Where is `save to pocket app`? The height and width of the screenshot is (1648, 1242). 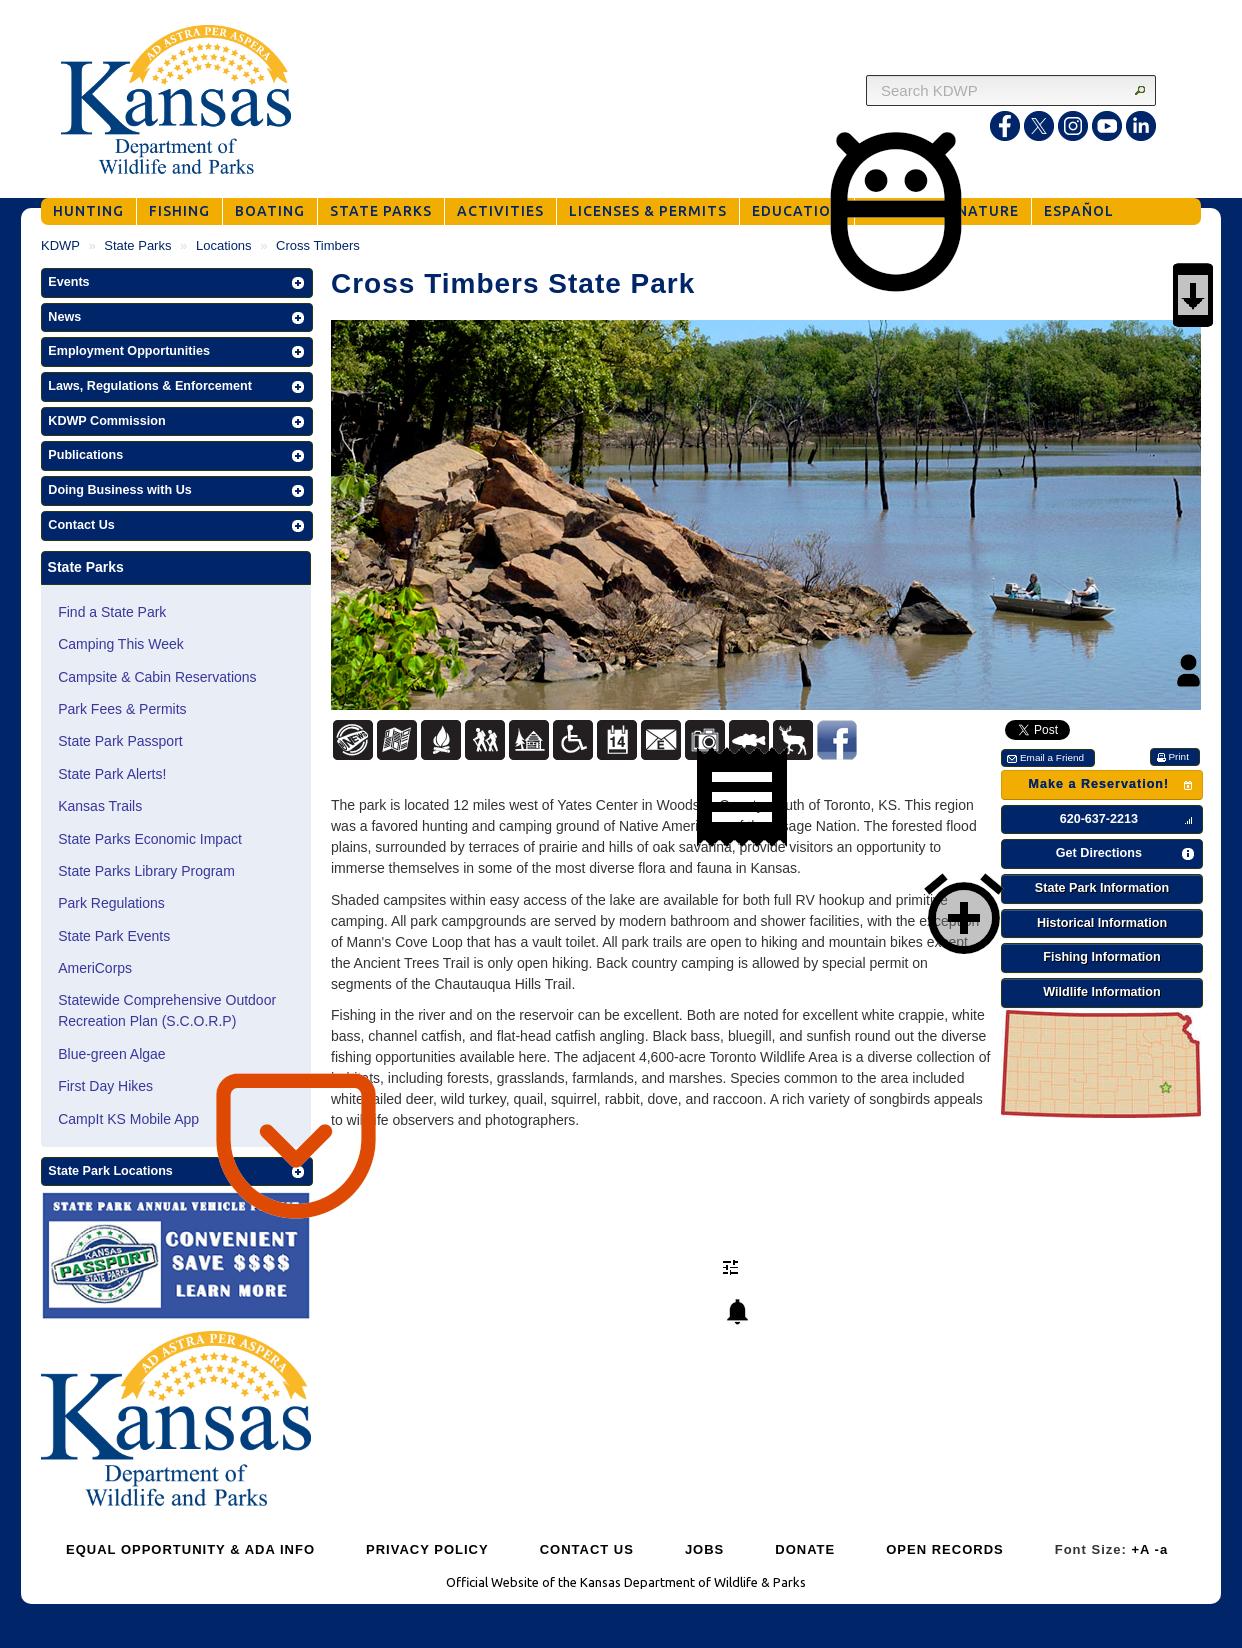
save to pocket app is located at coordinates (296, 1146).